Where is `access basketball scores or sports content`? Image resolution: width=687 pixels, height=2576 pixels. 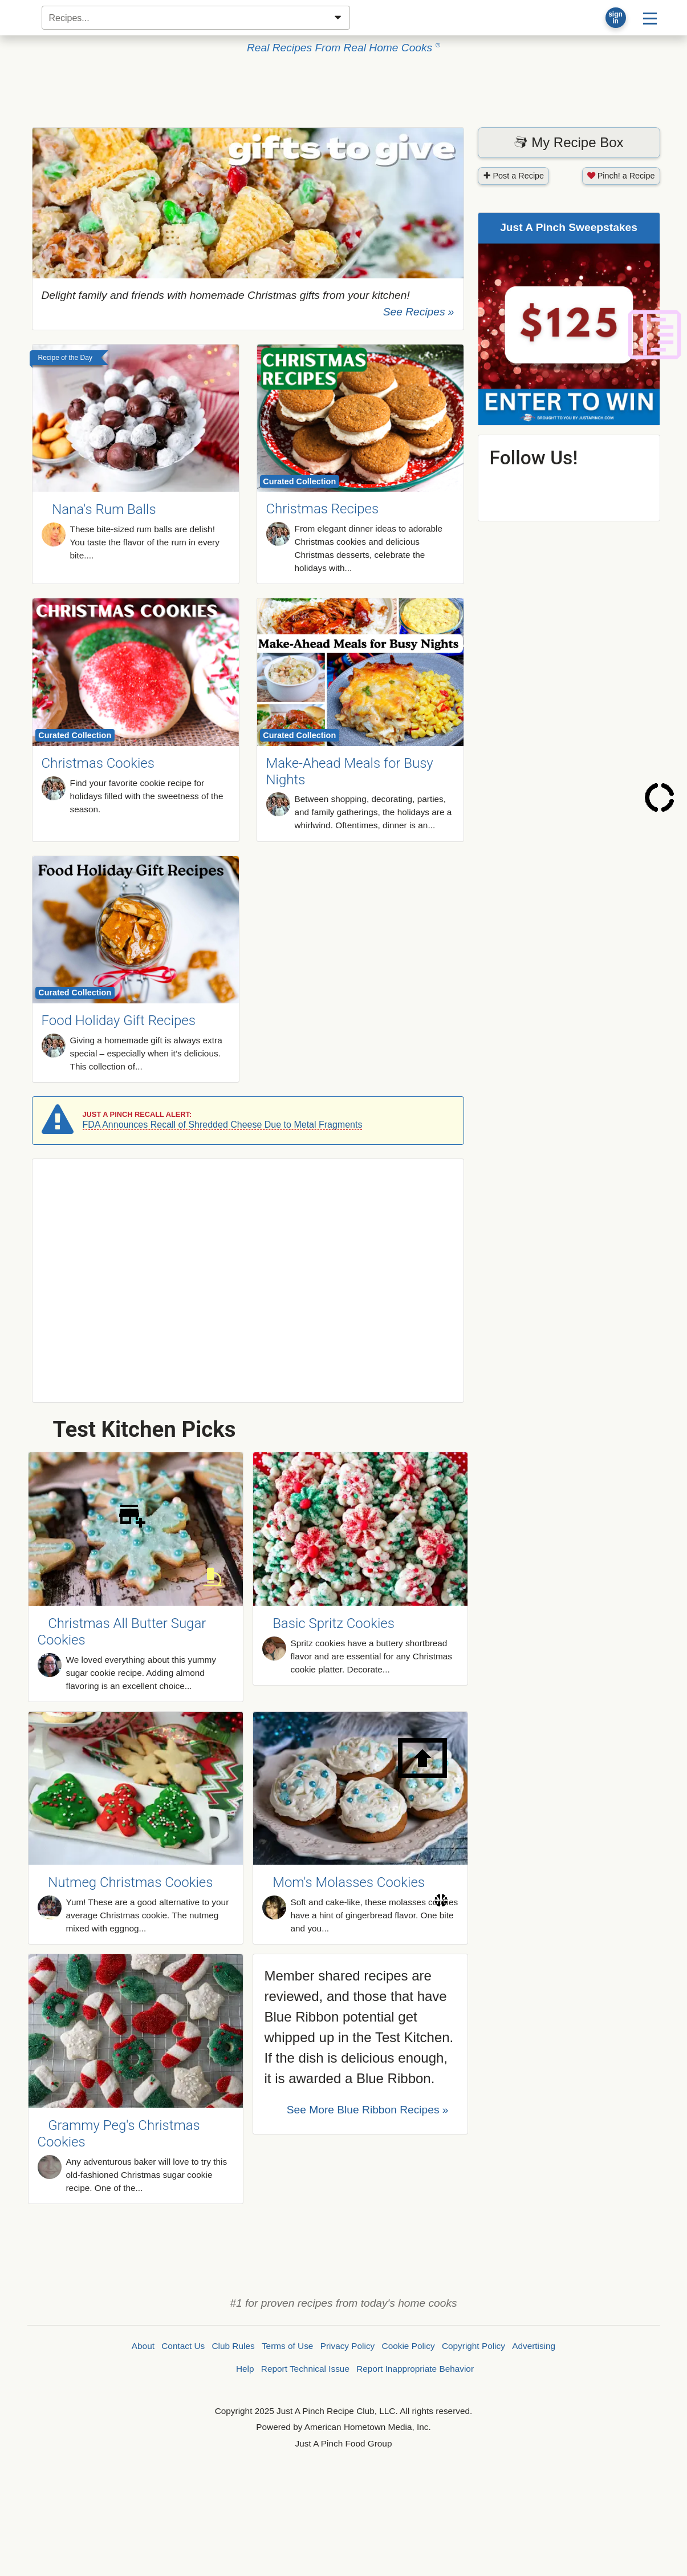
access basketball scores or sports content is located at coordinates (441, 1900).